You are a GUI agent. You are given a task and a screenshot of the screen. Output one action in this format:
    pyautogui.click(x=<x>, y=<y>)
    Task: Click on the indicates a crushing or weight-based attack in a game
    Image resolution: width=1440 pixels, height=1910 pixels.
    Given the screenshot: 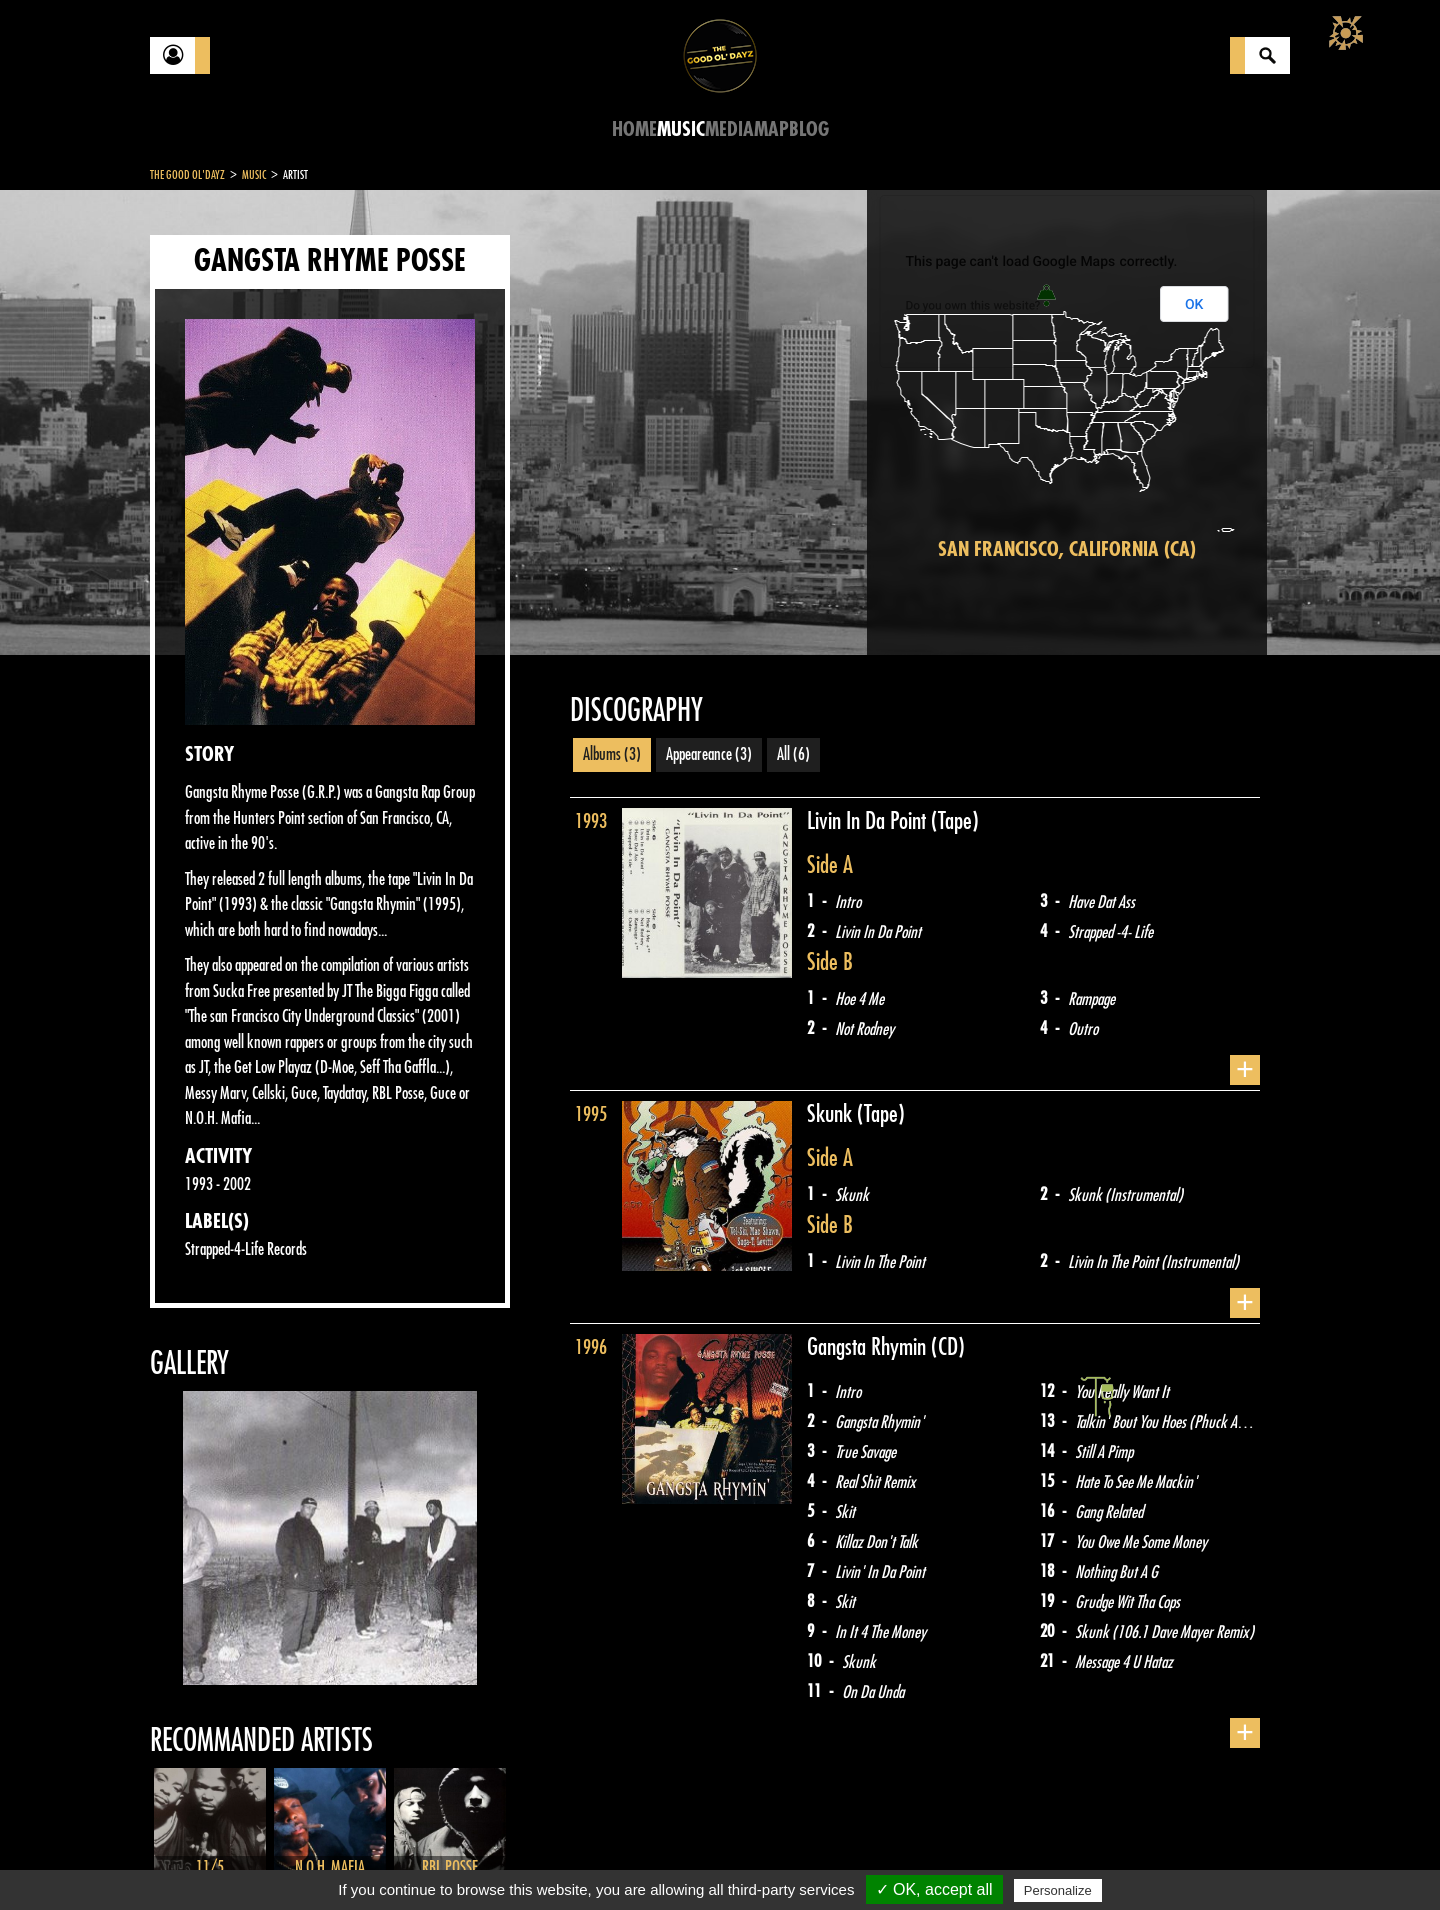 What is the action you would take?
    pyautogui.click(x=1046, y=295)
    